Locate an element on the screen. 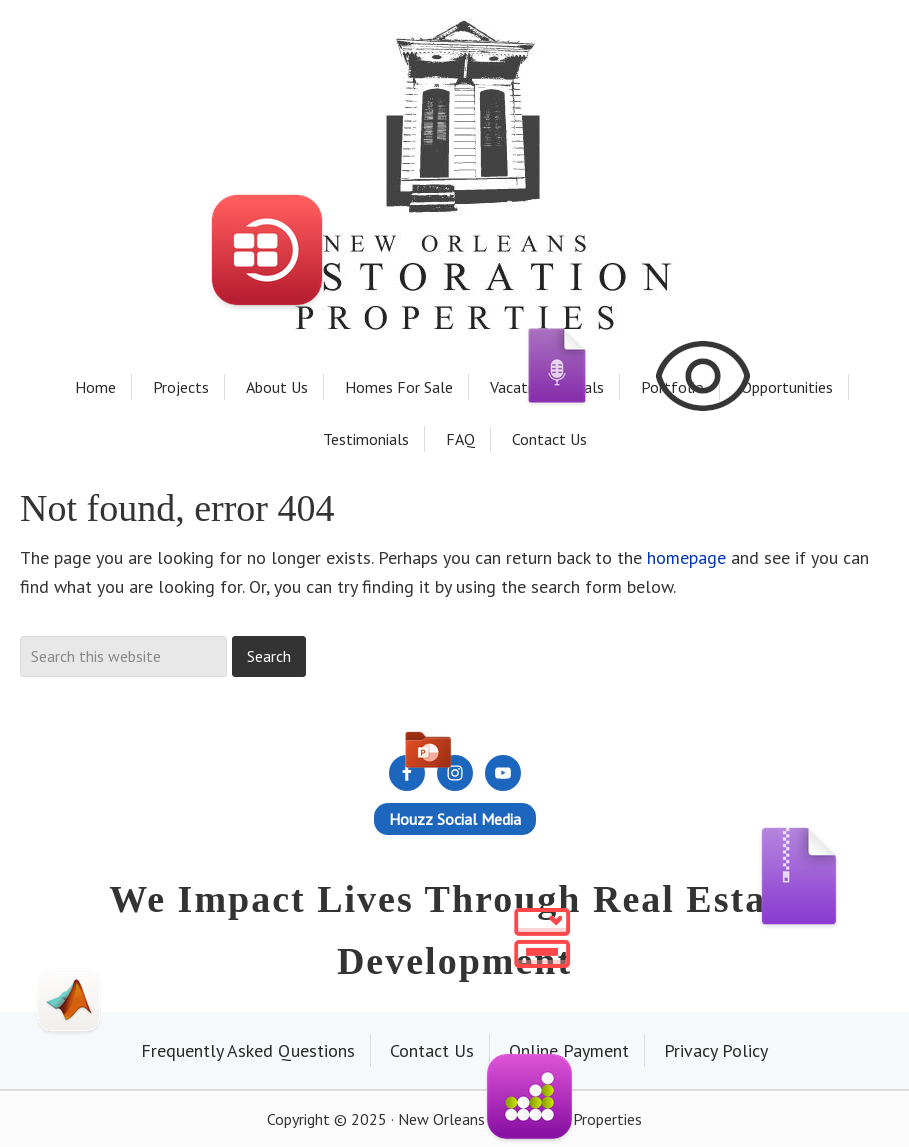 The height and width of the screenshot is (1147, 909). launch the four in a row game app is located at coordinates (529, 1096).